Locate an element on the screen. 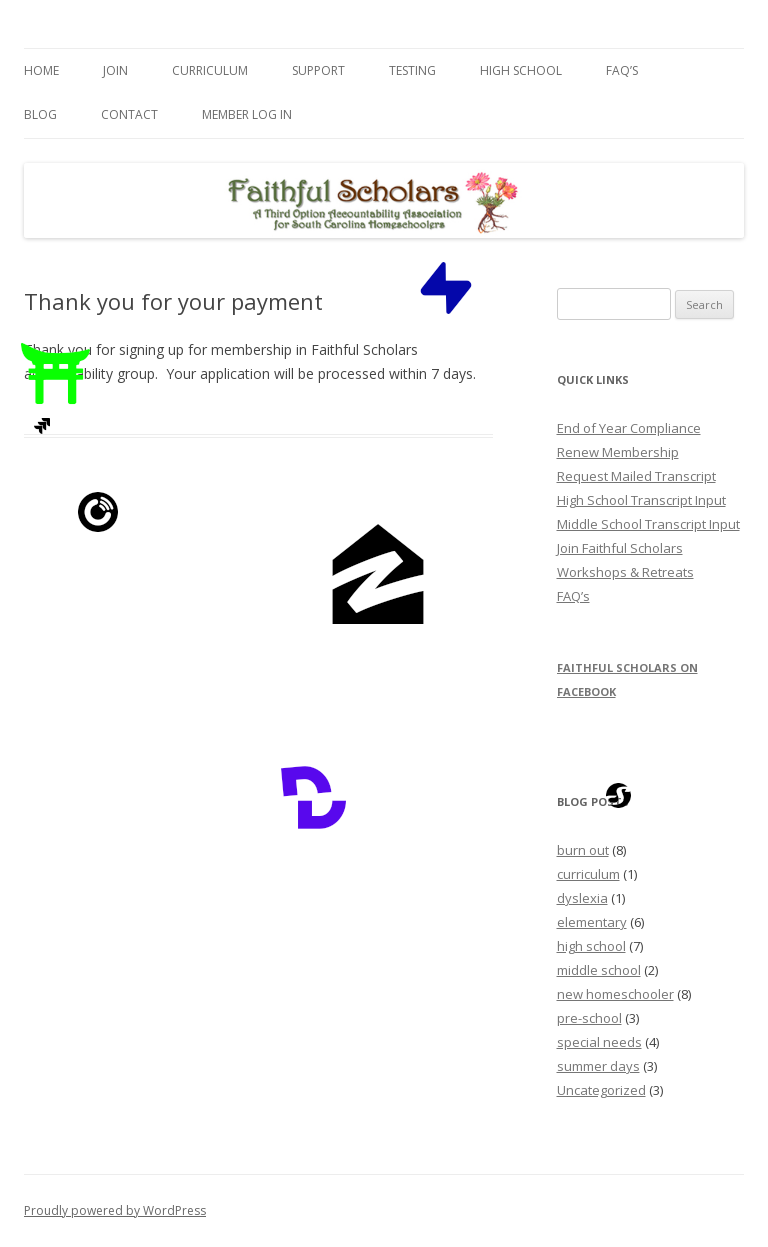 The image size is (768, 1247). open Jira project management is located at coordinates (42, 426).